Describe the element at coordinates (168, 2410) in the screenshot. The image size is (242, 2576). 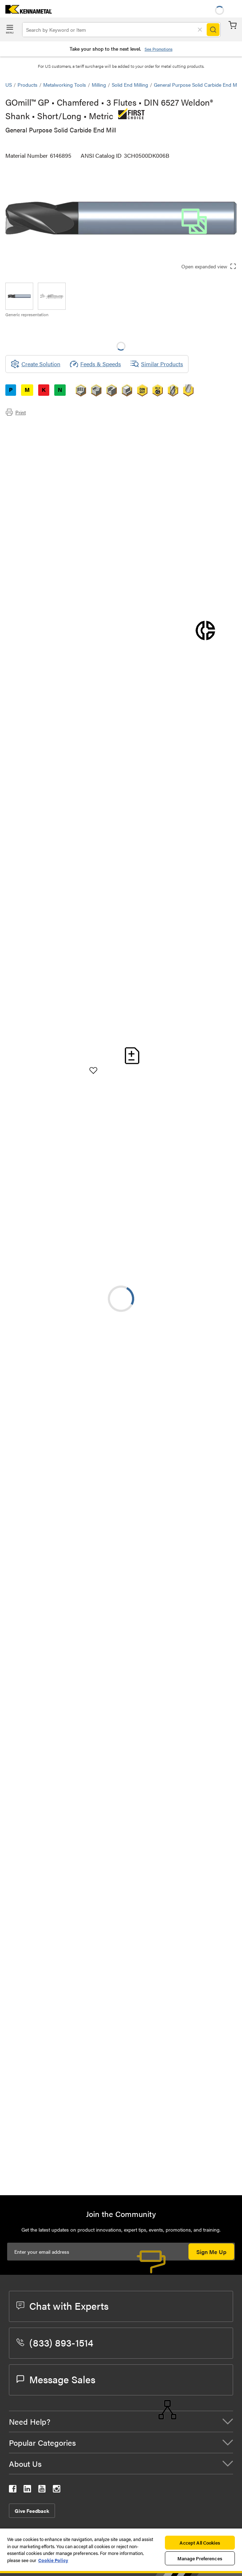
I see `view subtype hierarchy in code editor` at that location.